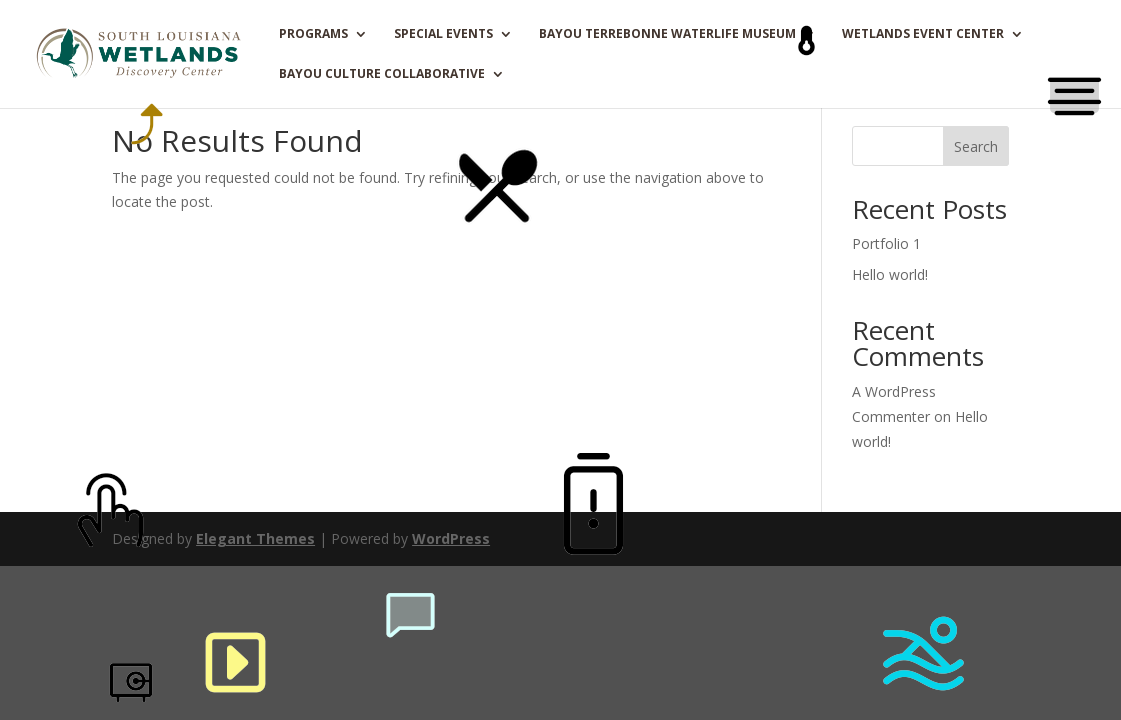 This screenshot has width=1121, height=720. Describe the element at coordinates (410, 611) in the screenshot. I see `open chat or messaging` at that location.